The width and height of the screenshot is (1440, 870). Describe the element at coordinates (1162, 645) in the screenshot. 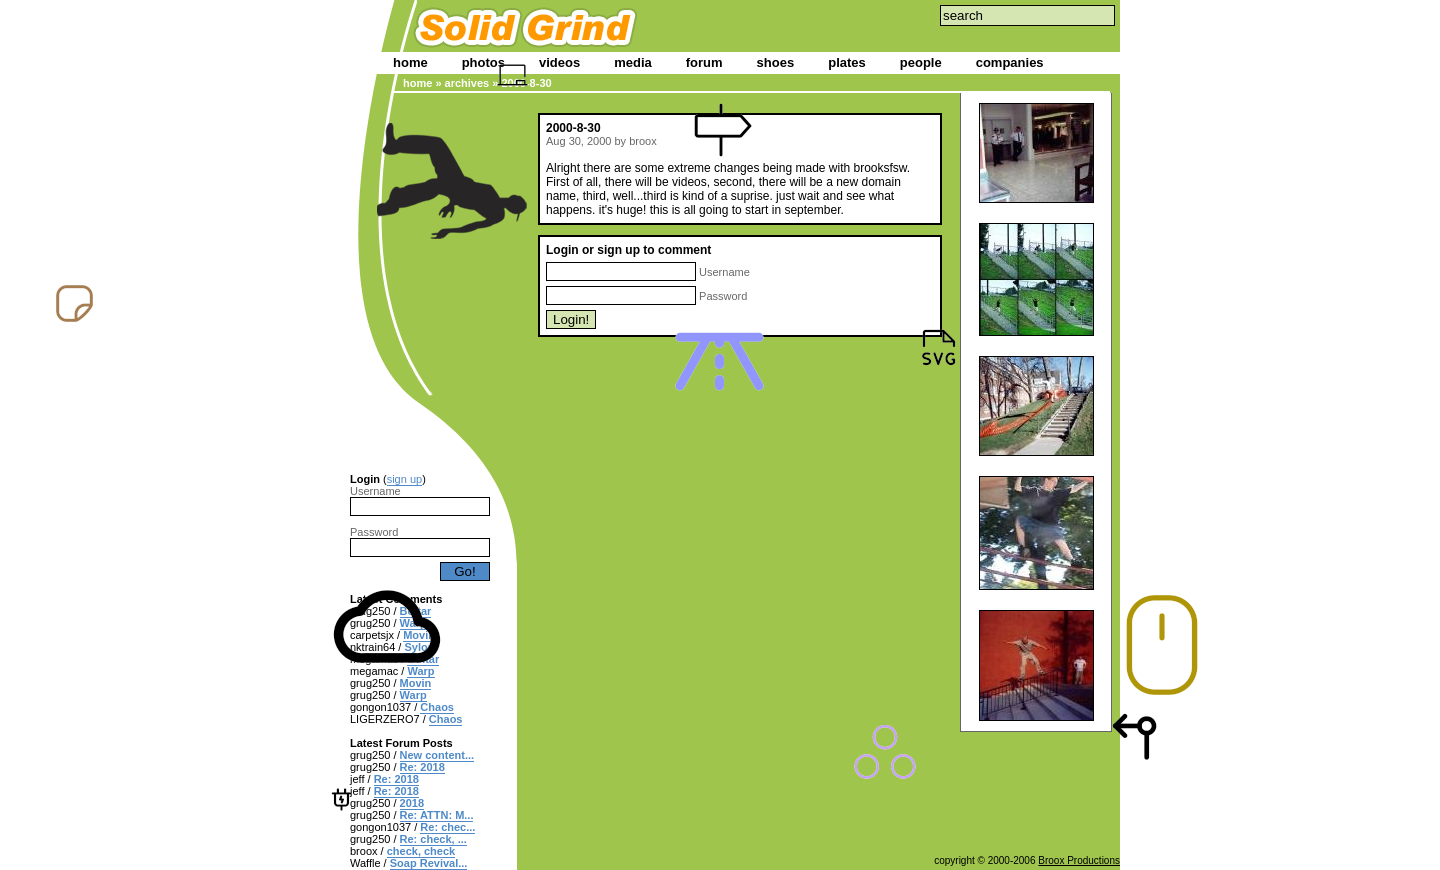

I see `mouse input device indicator` at that location.